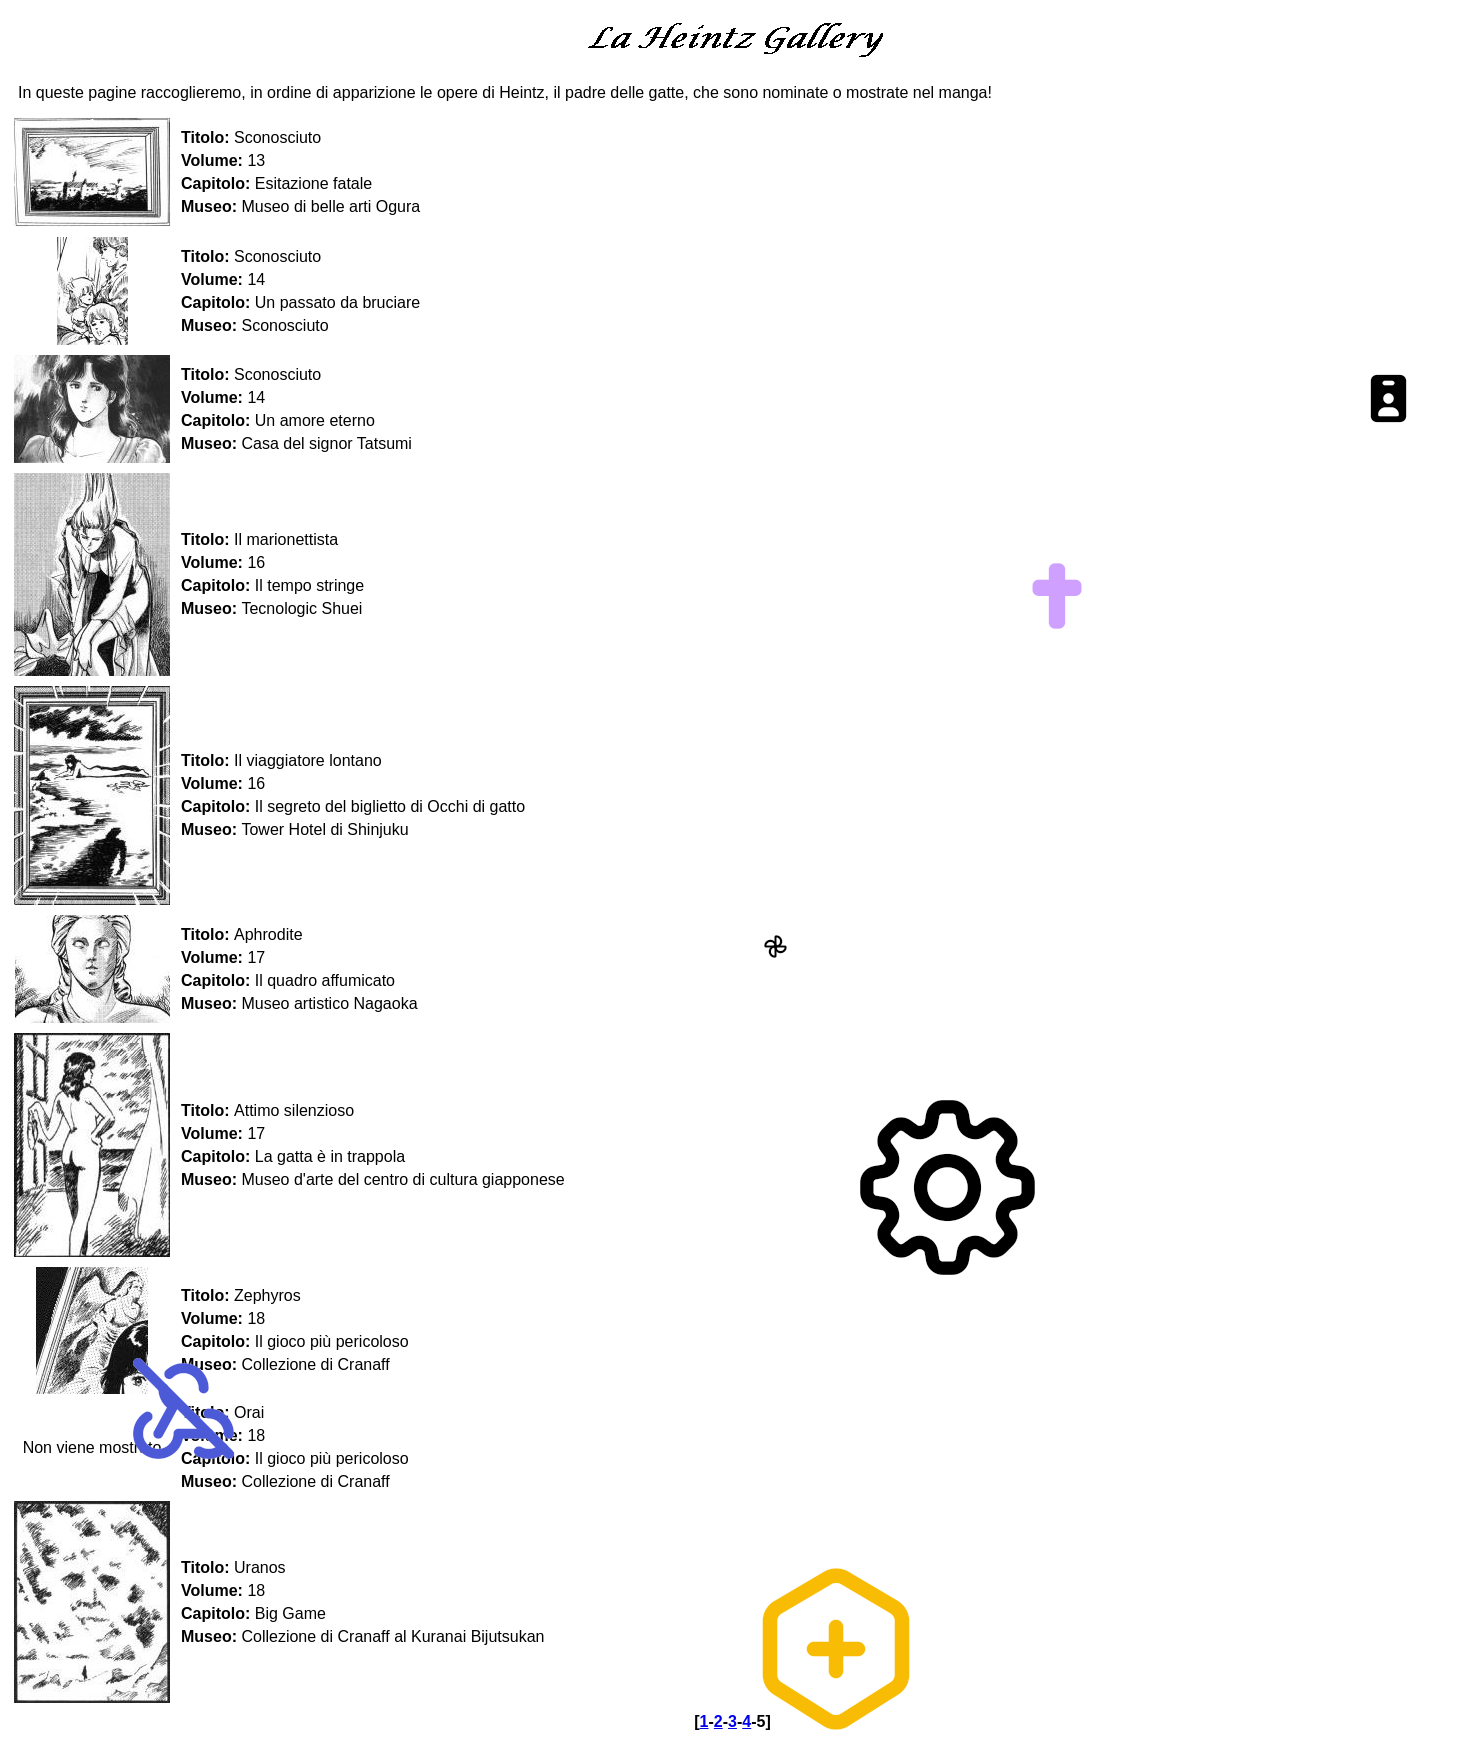 The width and height of the screenshot is (1465, 1739). I want to click on open google photos, so click(775, 946).